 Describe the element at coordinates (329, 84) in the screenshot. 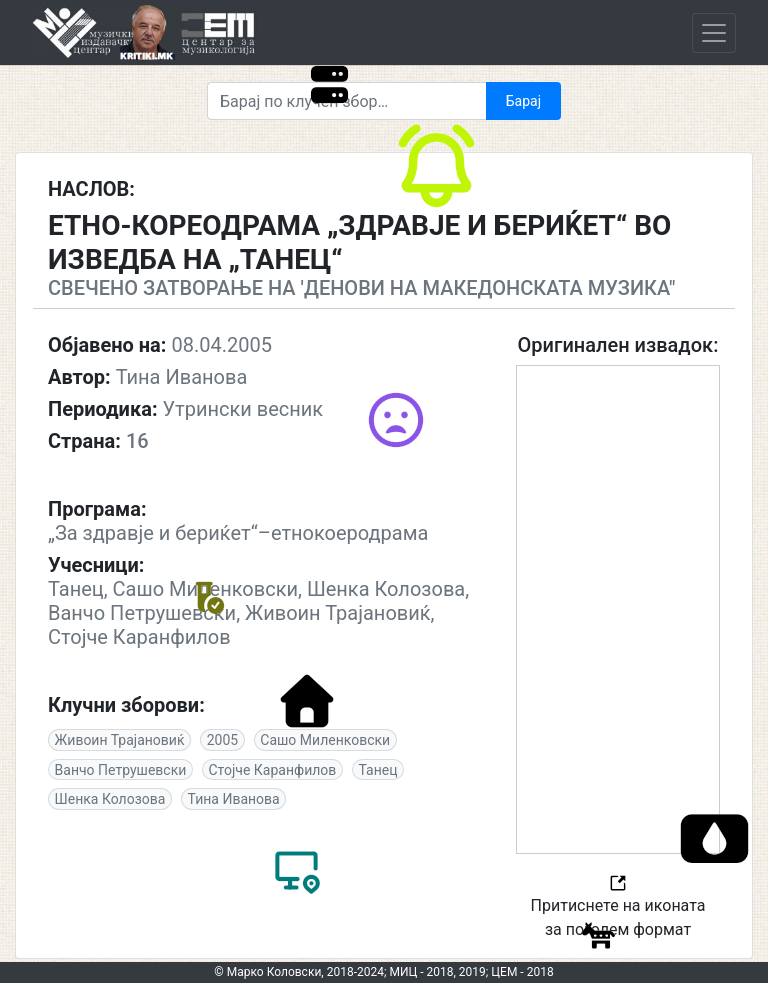

I see `access server settings or management` at that location.